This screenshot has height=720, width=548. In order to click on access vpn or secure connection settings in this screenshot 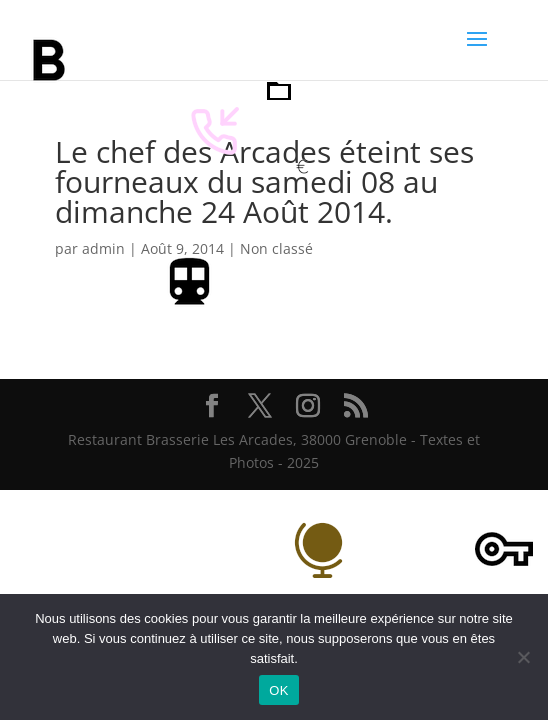, I will do `click(504, 549)`.